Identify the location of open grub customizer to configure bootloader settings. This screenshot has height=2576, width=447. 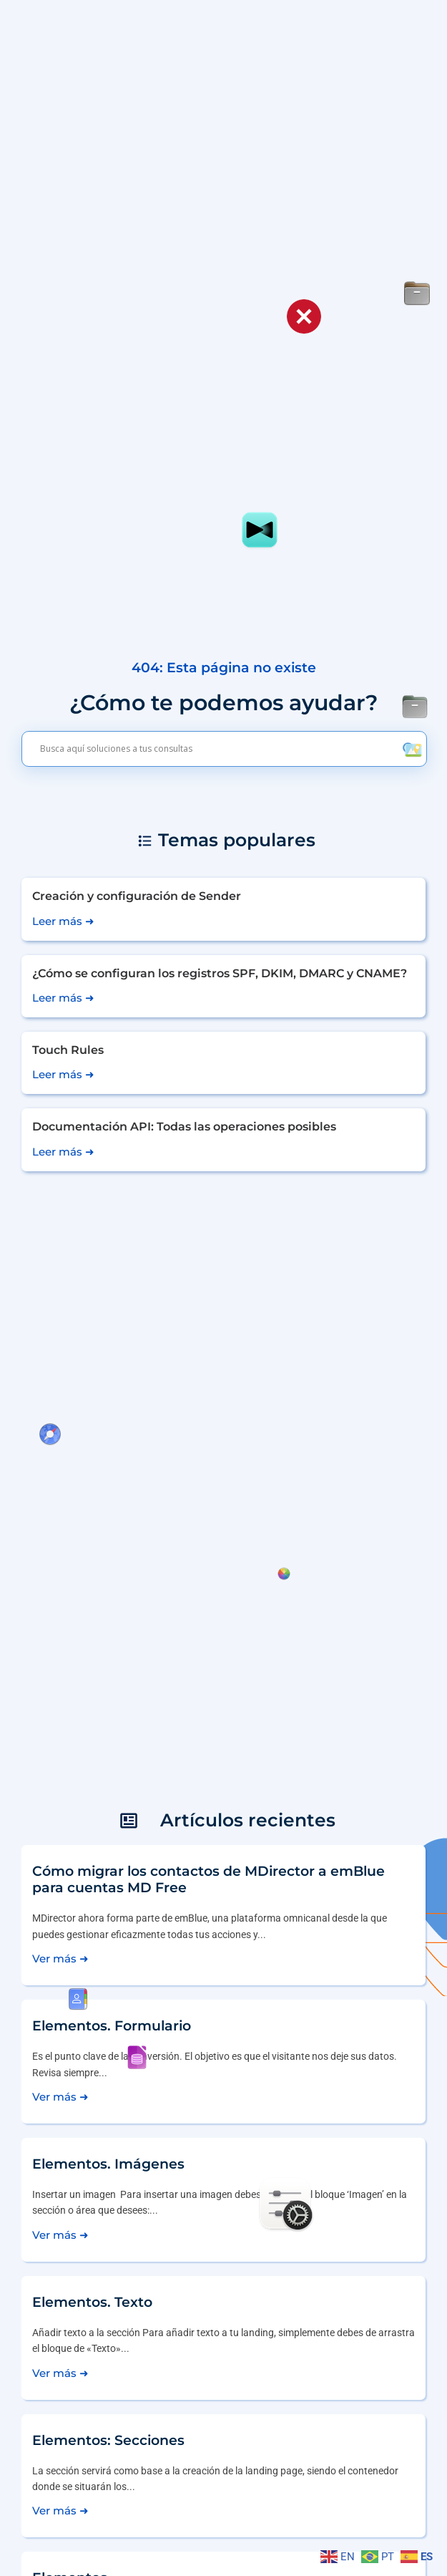
(285, 2203).